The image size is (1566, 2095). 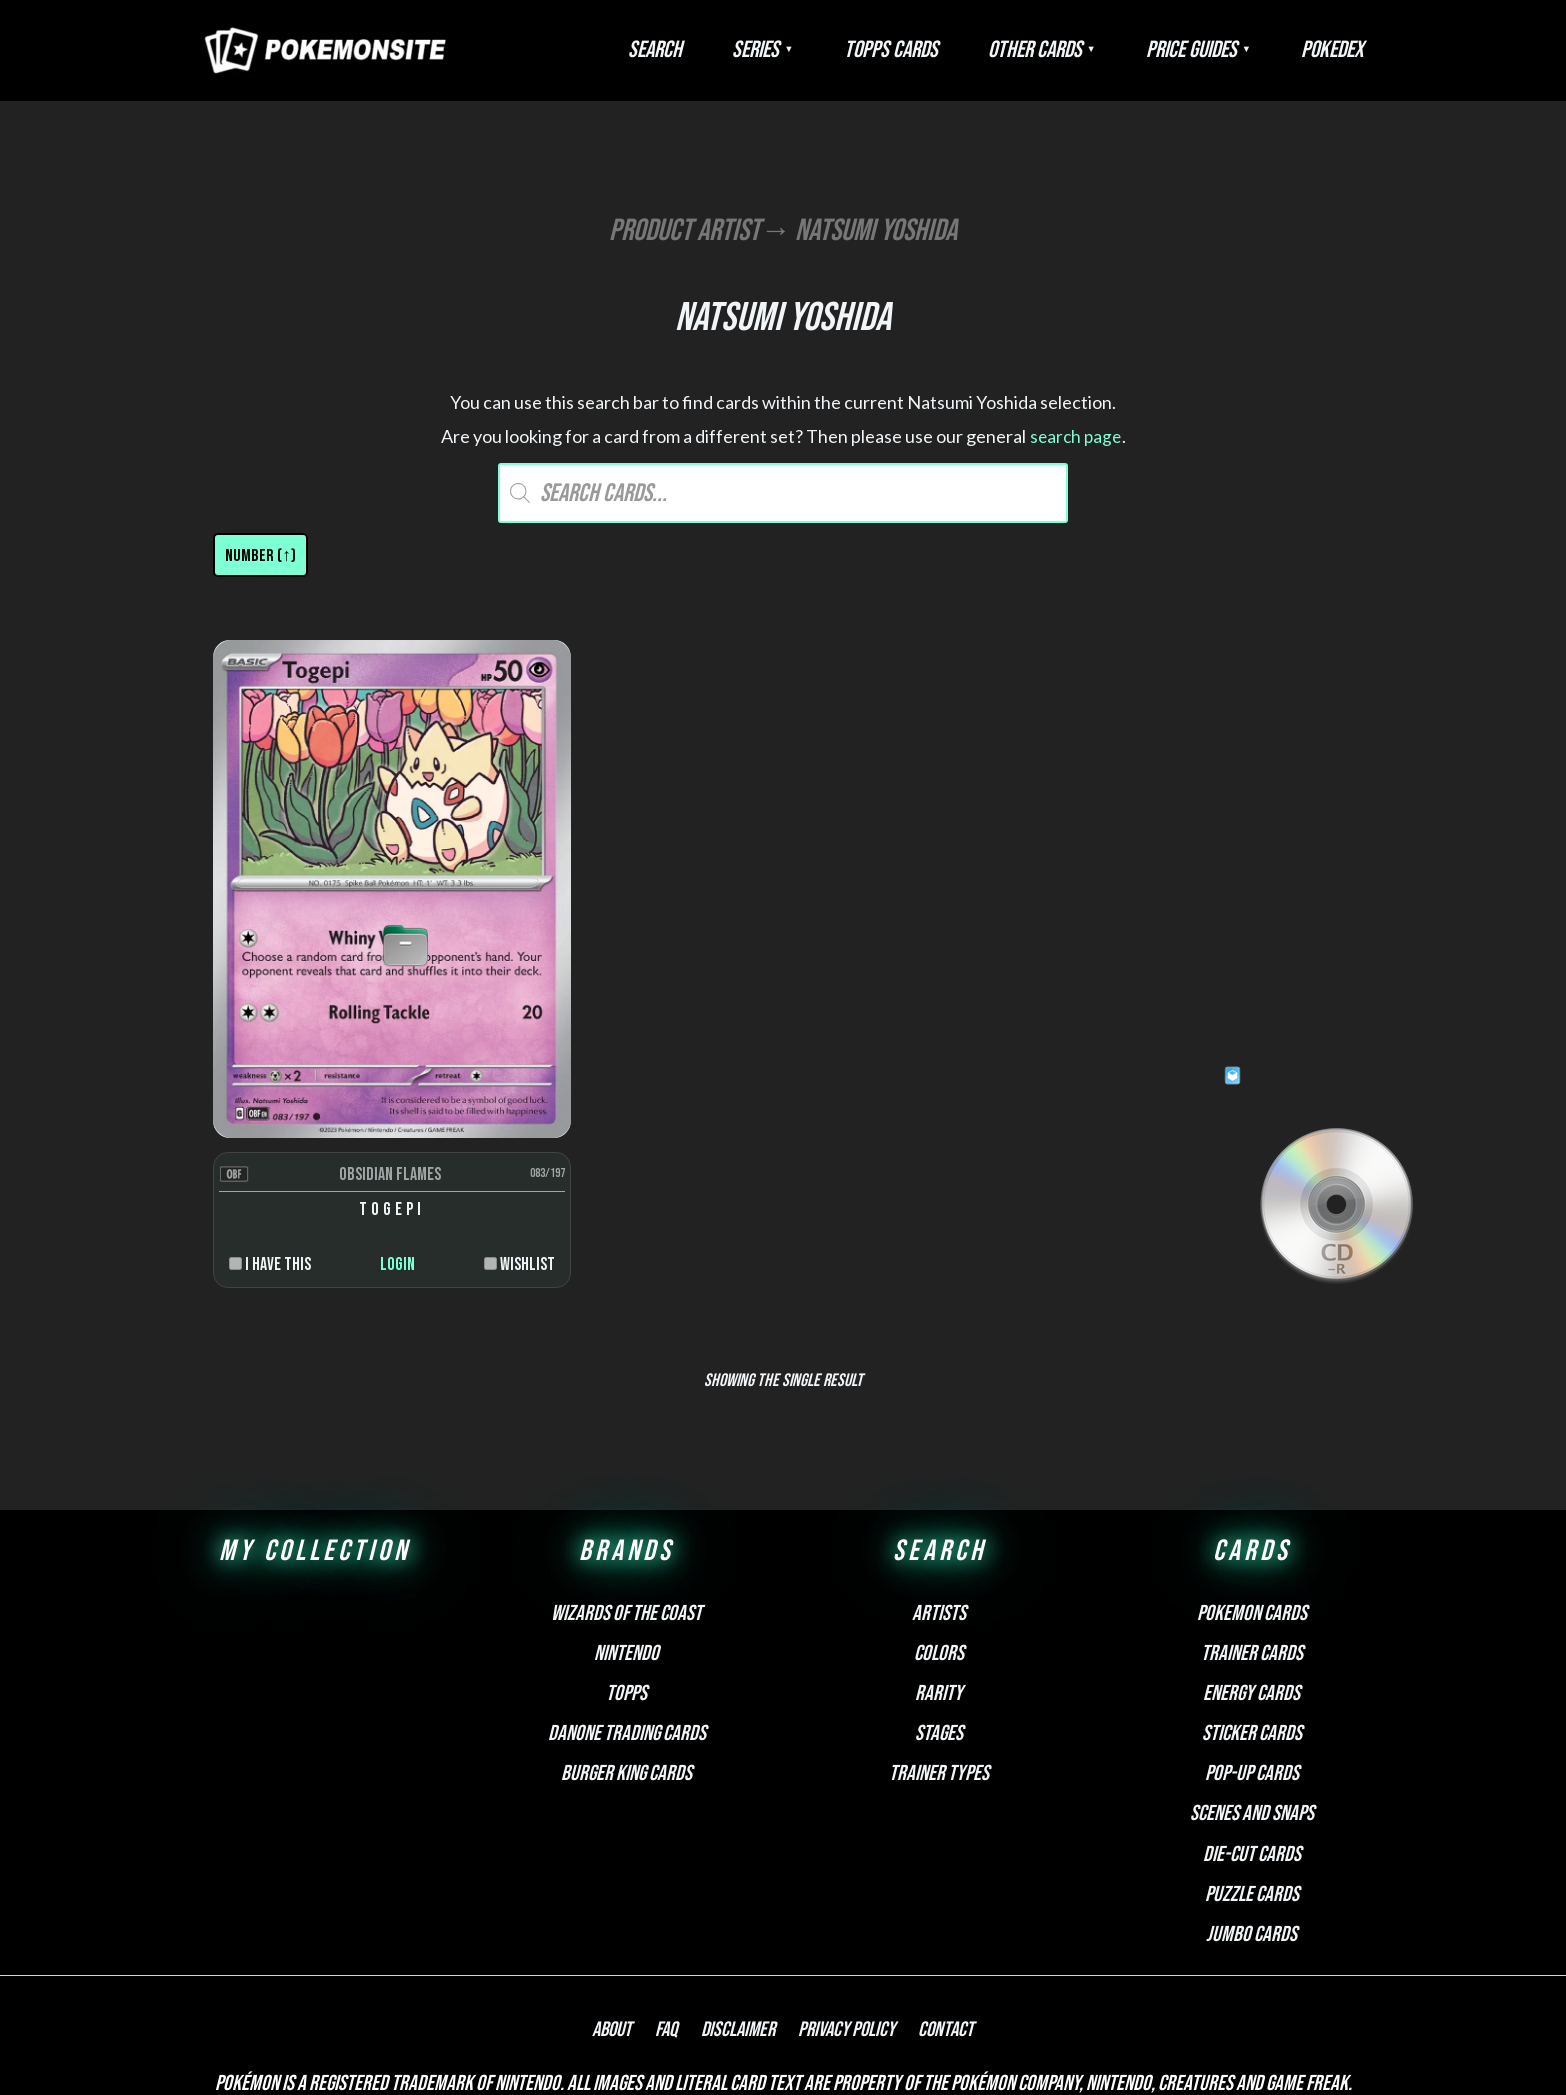 I want to click on burn files to a recordable CD, so click(x=1336, y=1207).